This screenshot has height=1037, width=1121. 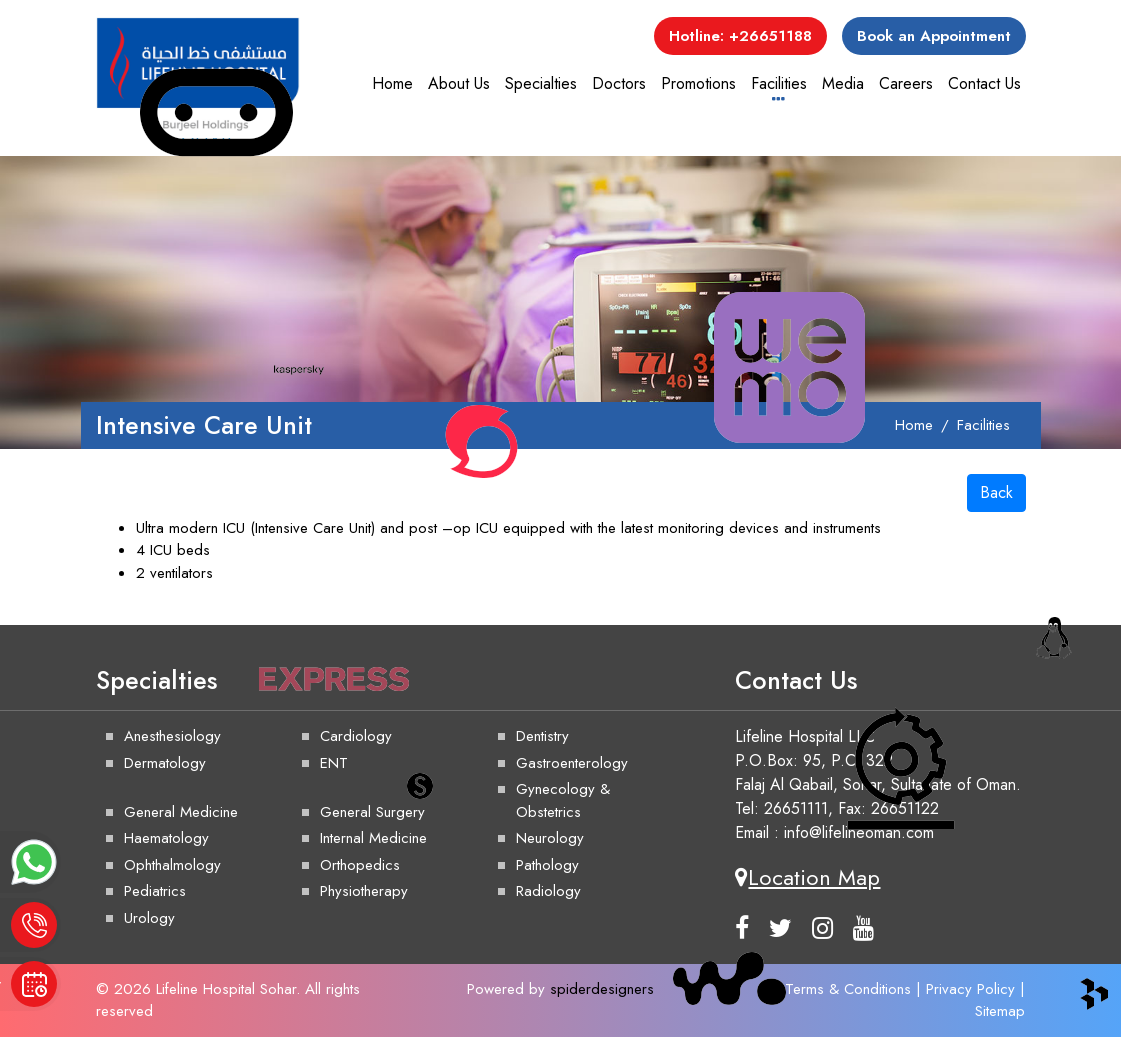 What do you see at coordinates (1054, 638) in the screenshot?
I see `linux operating system logo` at bounding box center [1054, 638].